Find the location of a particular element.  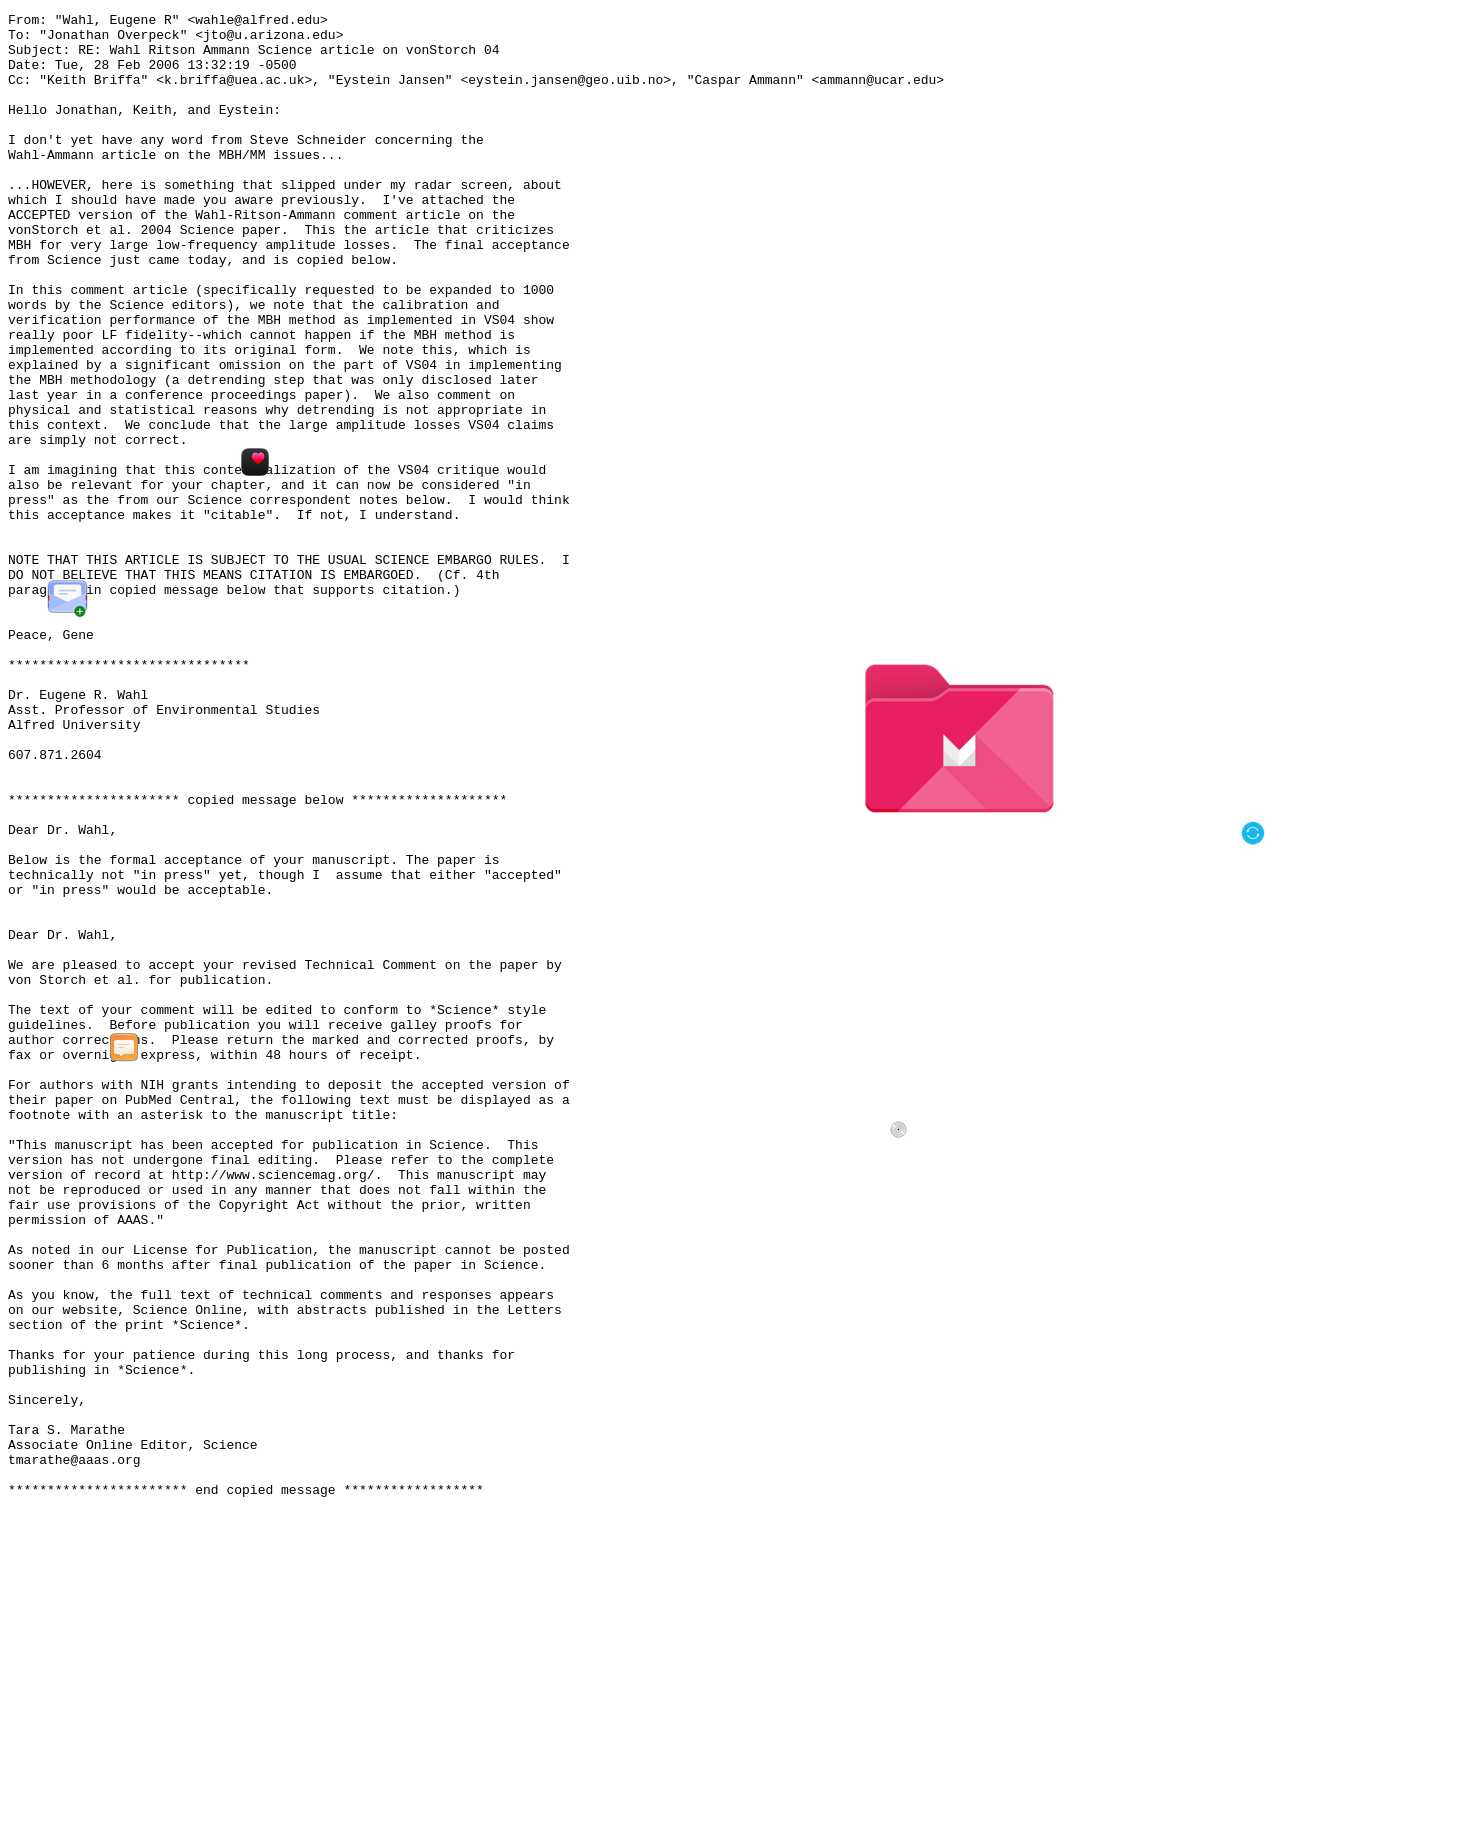

open the health app is located at coordinates (255, 462).